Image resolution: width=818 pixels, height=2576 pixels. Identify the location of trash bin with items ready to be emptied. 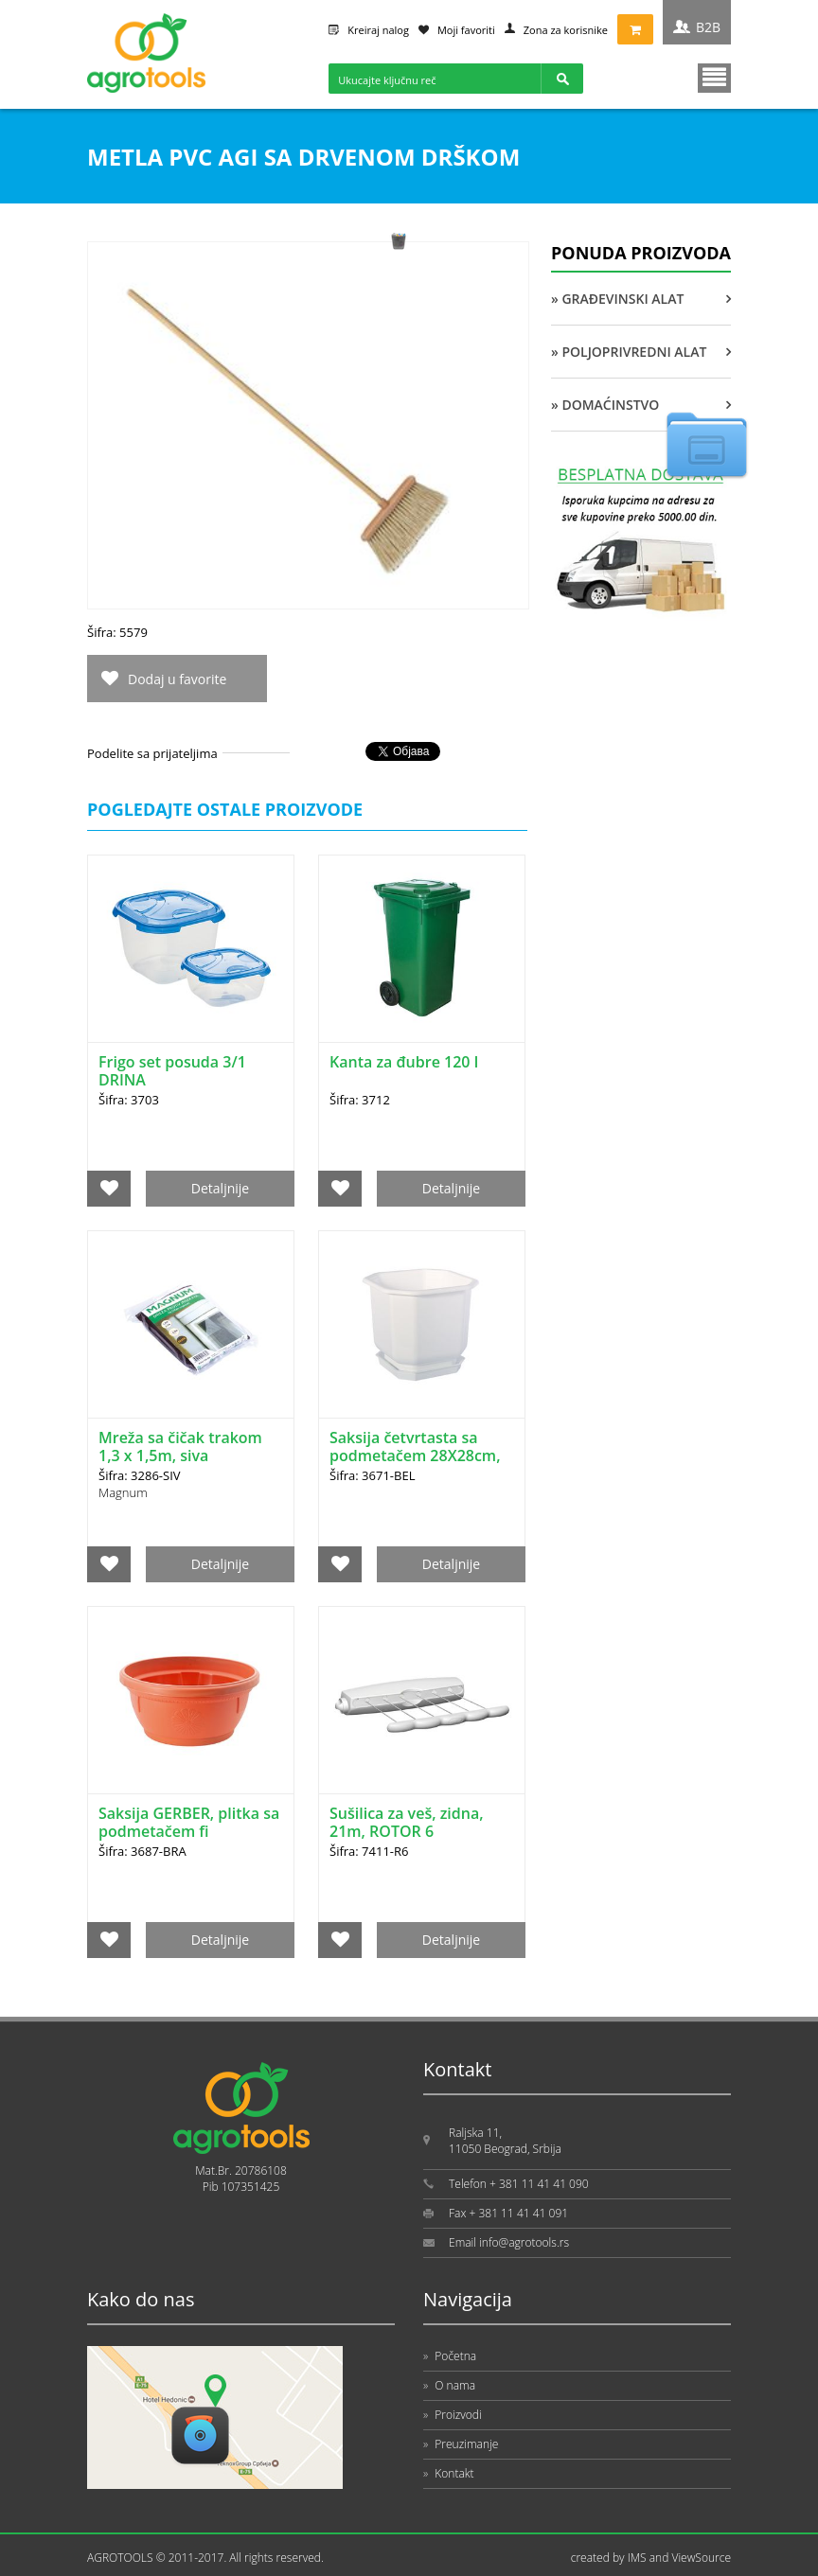
(399, 241).